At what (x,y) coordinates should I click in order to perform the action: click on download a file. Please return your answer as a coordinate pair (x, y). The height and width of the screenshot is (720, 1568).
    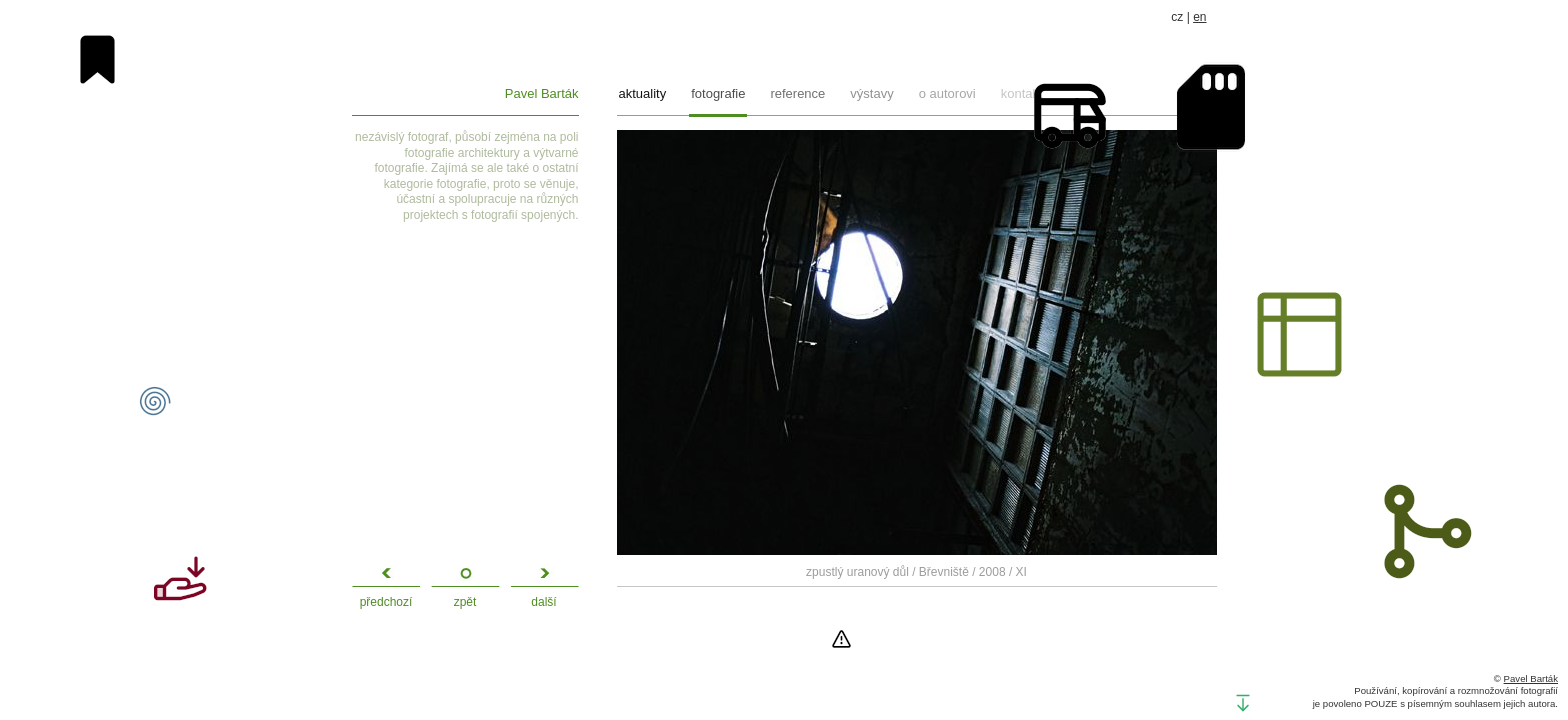
    Looking at the image, I should click on (1243, 703).